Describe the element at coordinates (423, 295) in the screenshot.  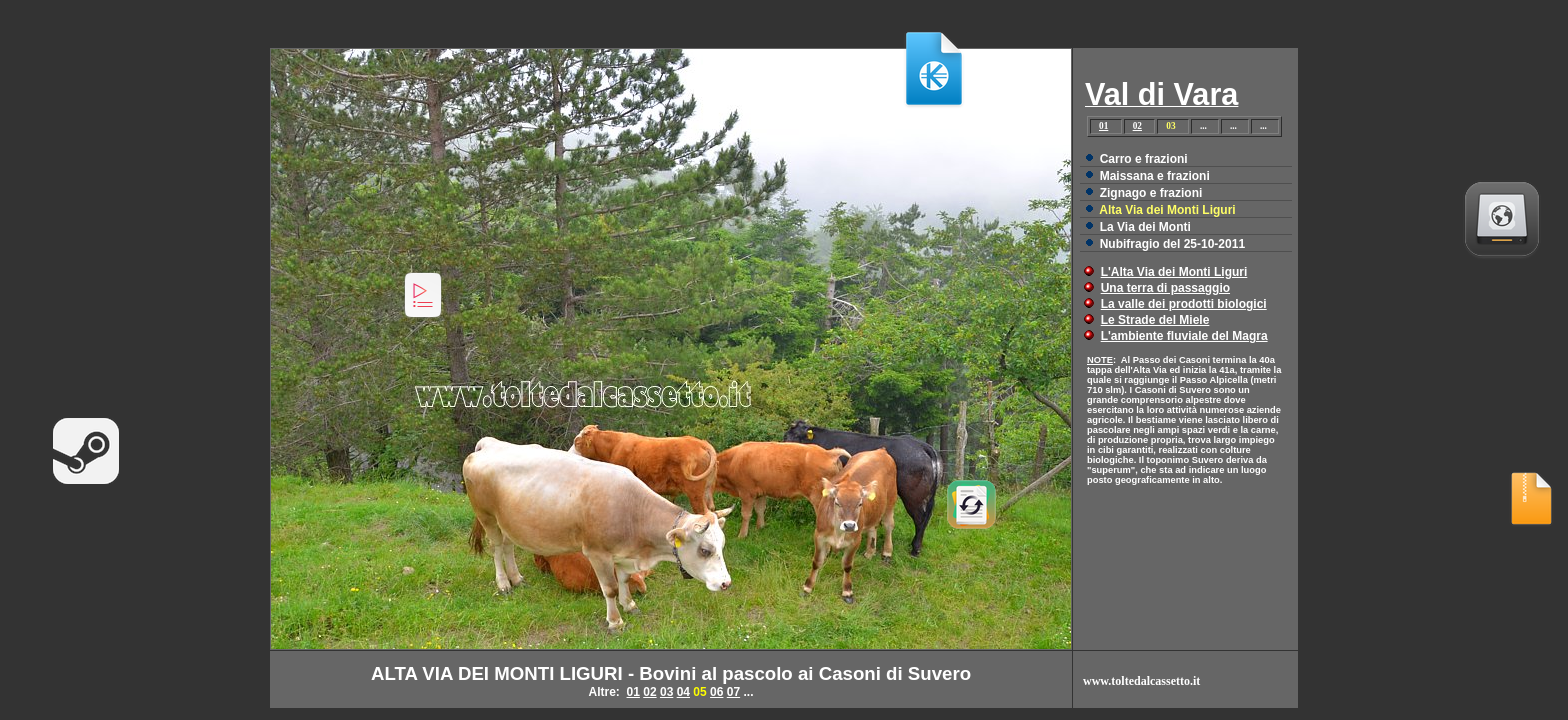
I see `open a playlist file` at that location.